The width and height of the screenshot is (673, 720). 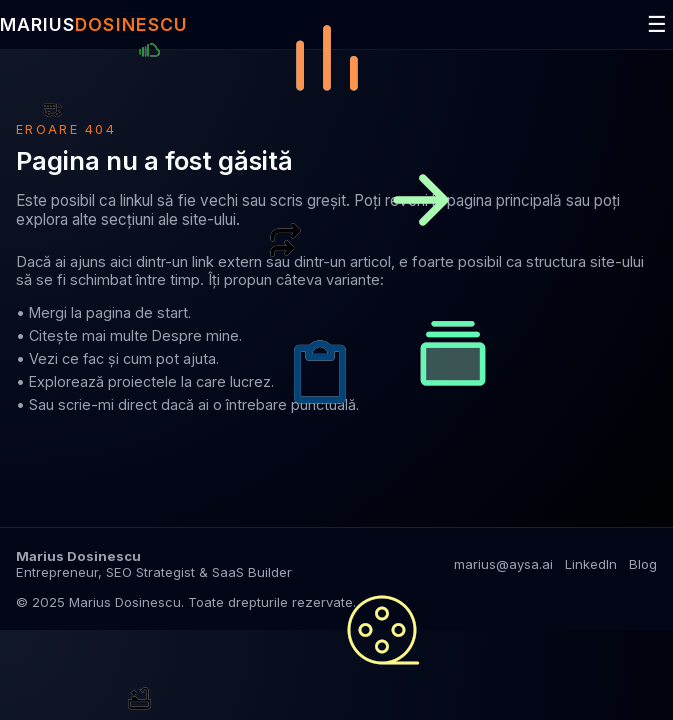 I want to click on emergency services or fire department contact, so click(x=52, y=109).